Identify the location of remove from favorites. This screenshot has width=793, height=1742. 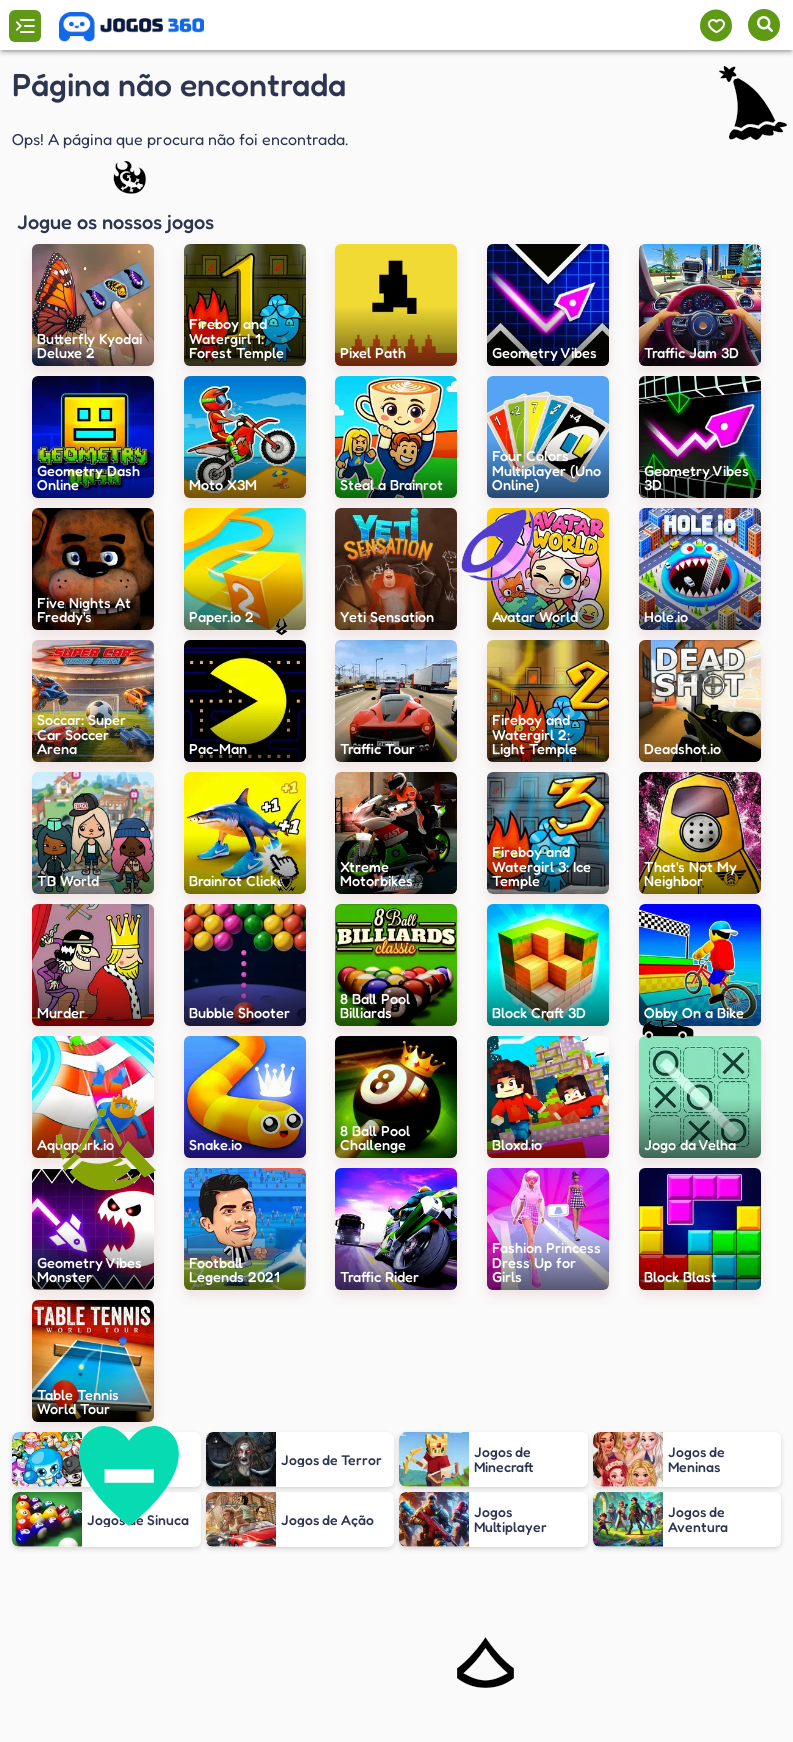
(129, 1476).